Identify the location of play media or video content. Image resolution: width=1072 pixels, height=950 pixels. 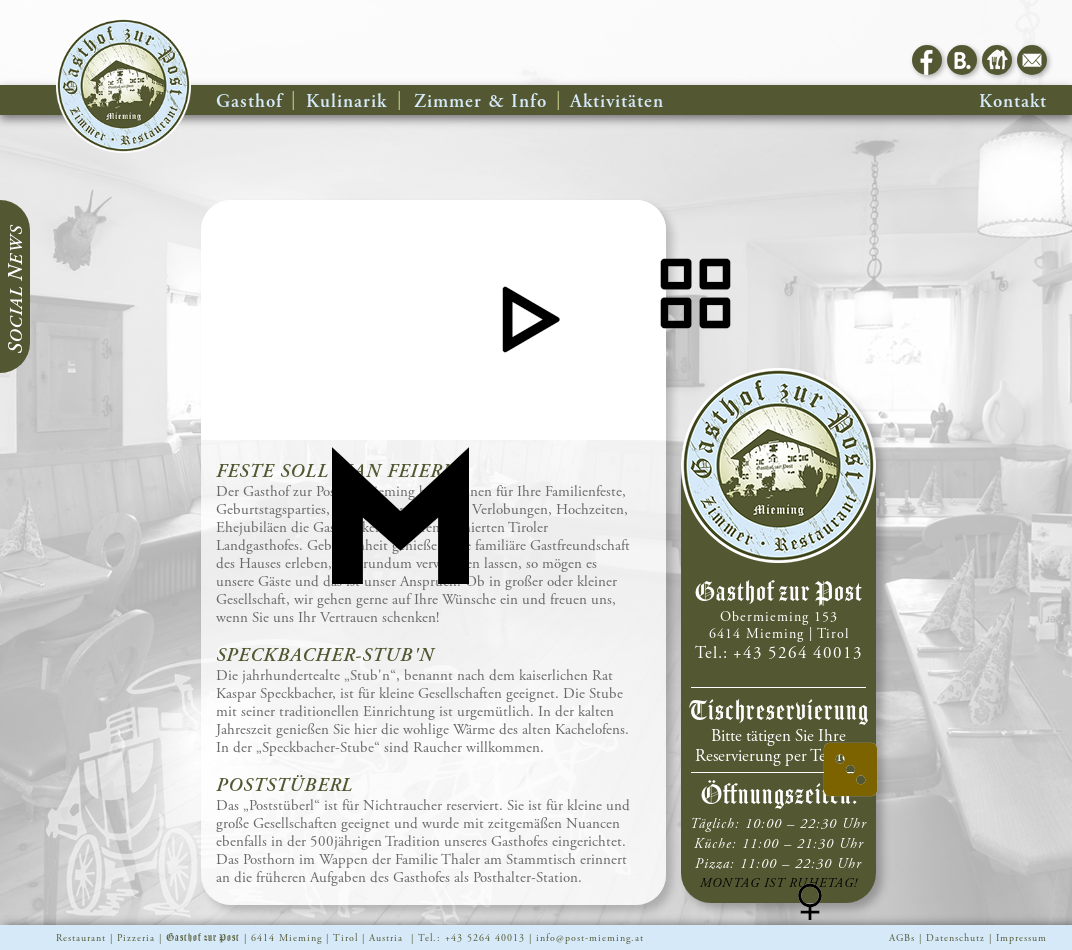
(527, 319).